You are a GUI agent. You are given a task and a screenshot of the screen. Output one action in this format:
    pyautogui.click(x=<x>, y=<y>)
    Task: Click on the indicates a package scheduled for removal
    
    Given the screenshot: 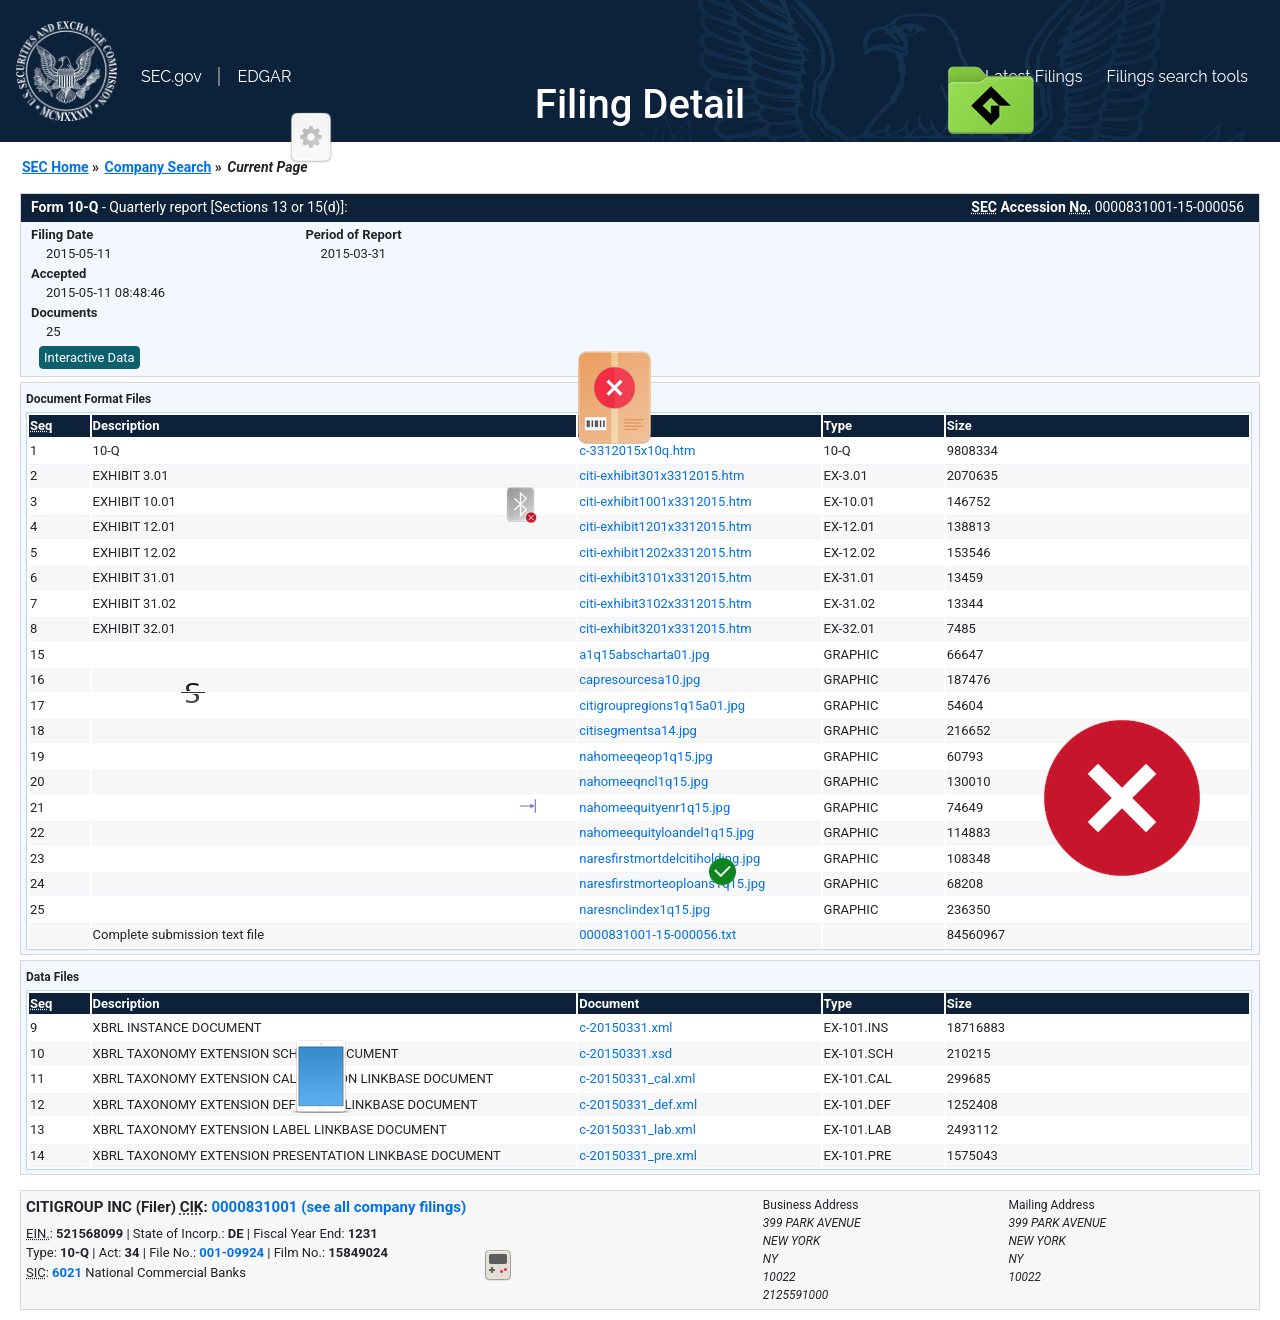 What is the action you would take?
    pyautogui.click(x=614, y=397)
    